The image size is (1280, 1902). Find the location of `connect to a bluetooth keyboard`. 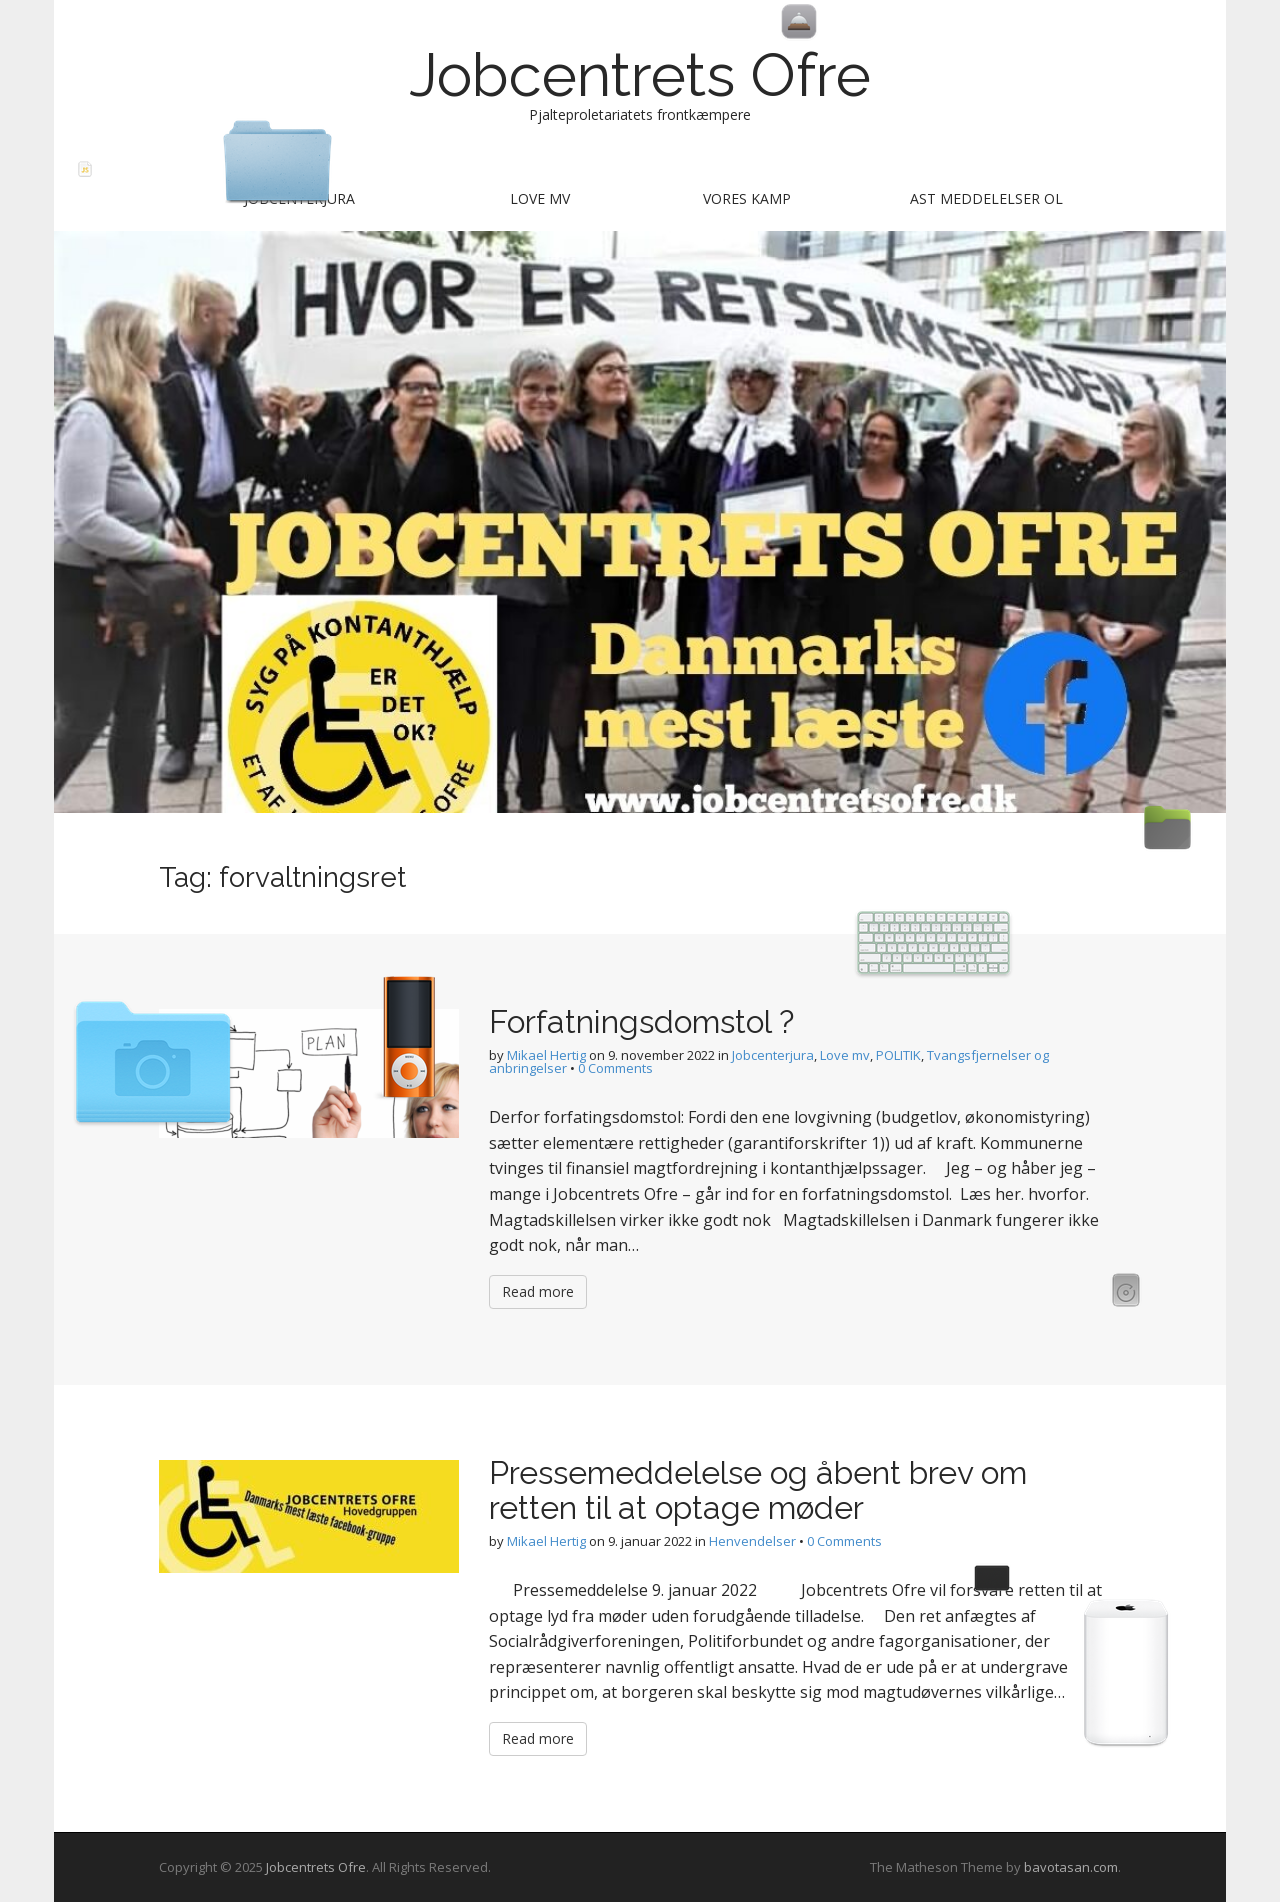

connect to a bluetooth keyboard is located at coordinates (933, 942).